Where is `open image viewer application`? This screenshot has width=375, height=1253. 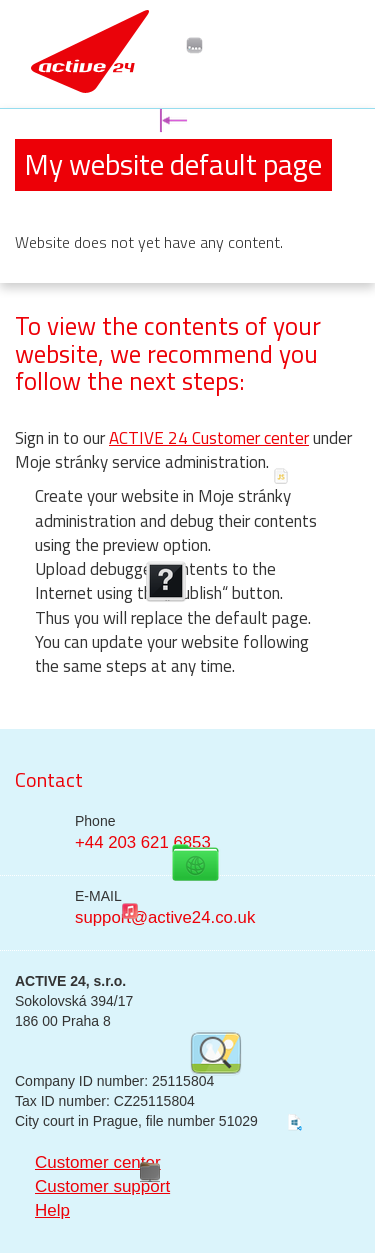 open image viewer application is located at coordinates (216, 1053).